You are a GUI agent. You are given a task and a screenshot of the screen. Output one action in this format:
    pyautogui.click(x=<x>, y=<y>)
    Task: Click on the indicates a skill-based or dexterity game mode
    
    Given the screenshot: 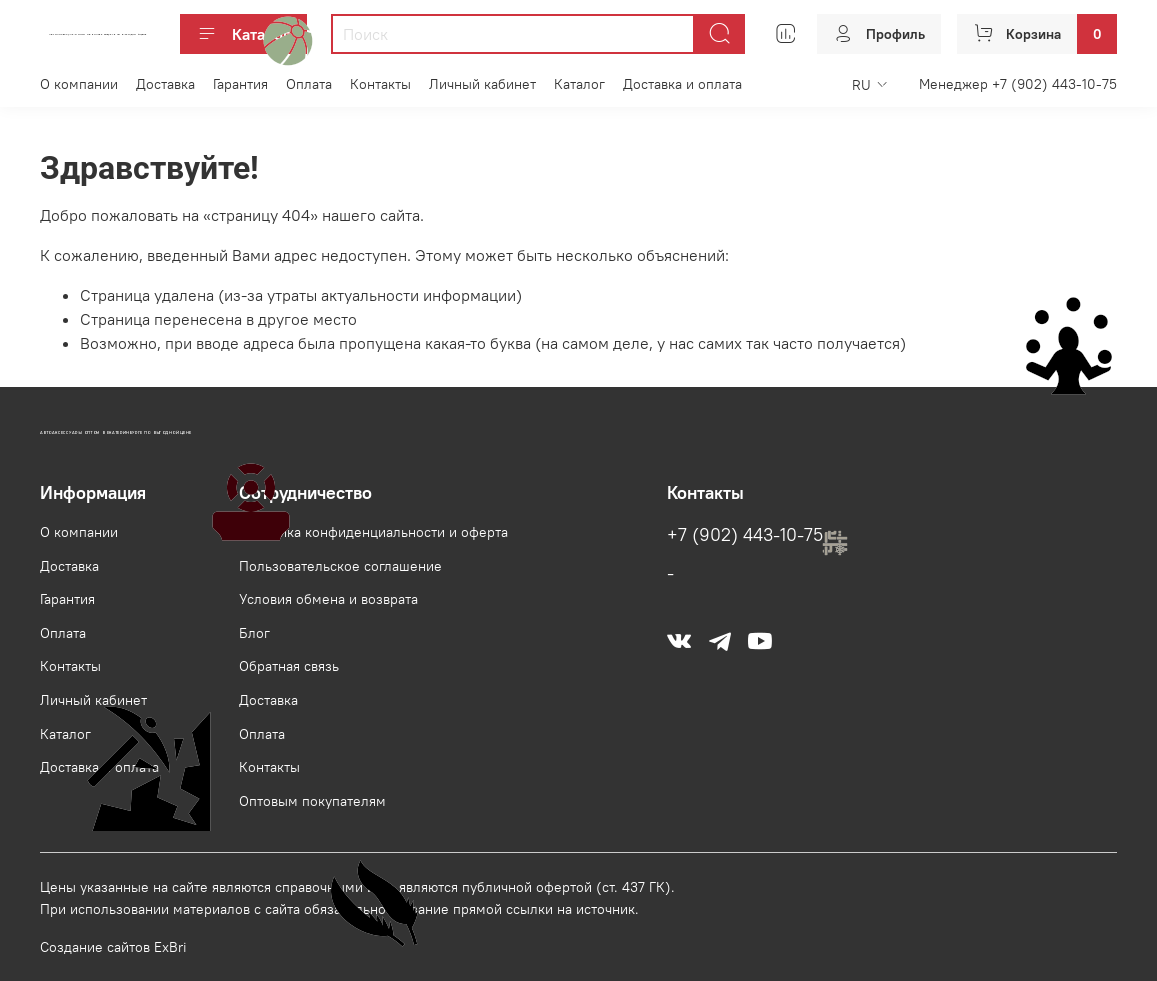 What is the action you would take?
    pyautogui.click(x=1068, y=346)
    